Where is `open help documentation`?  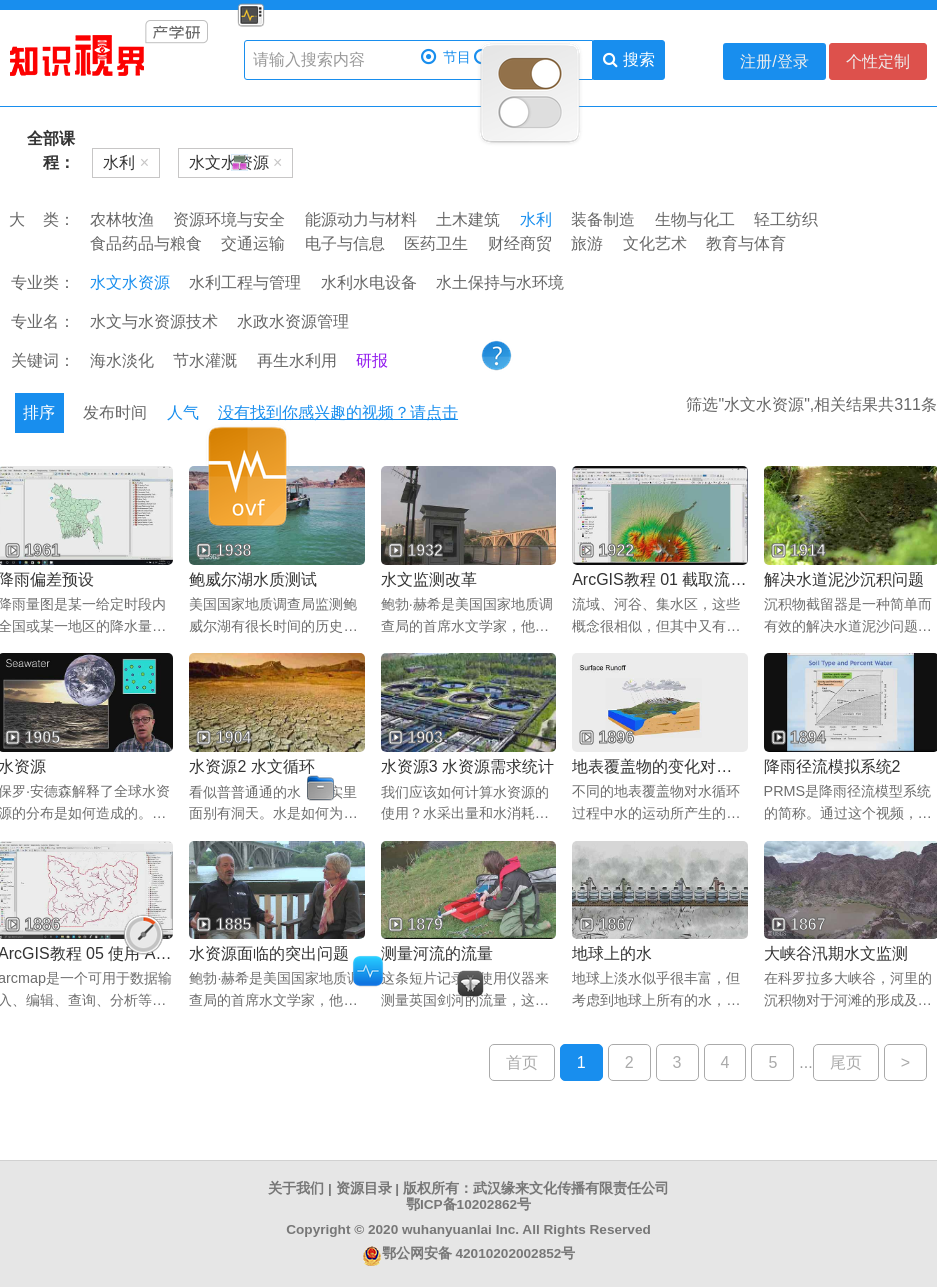
open help documentation is located at coordinates (496, 355).